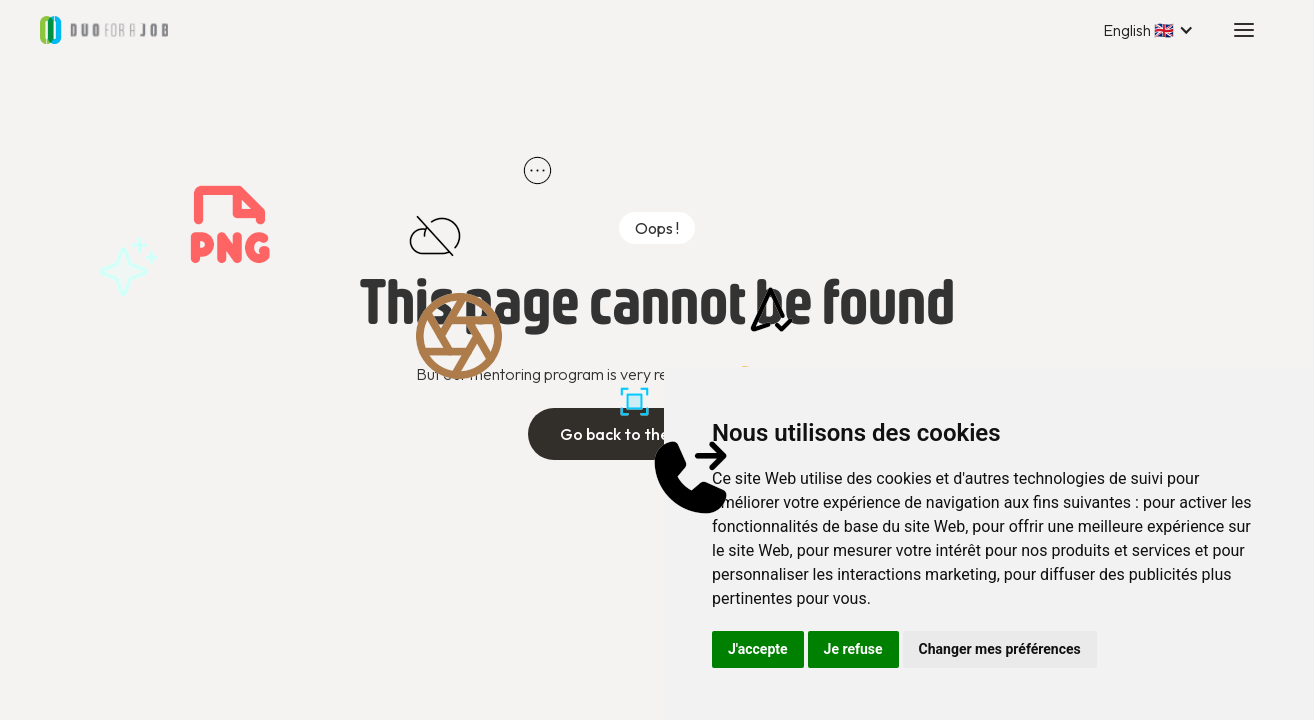  What do you see at coordinates (435, 236) in the screenshot?
I see `cloud storage unavailable or offline` at bounding box center [435, 236].